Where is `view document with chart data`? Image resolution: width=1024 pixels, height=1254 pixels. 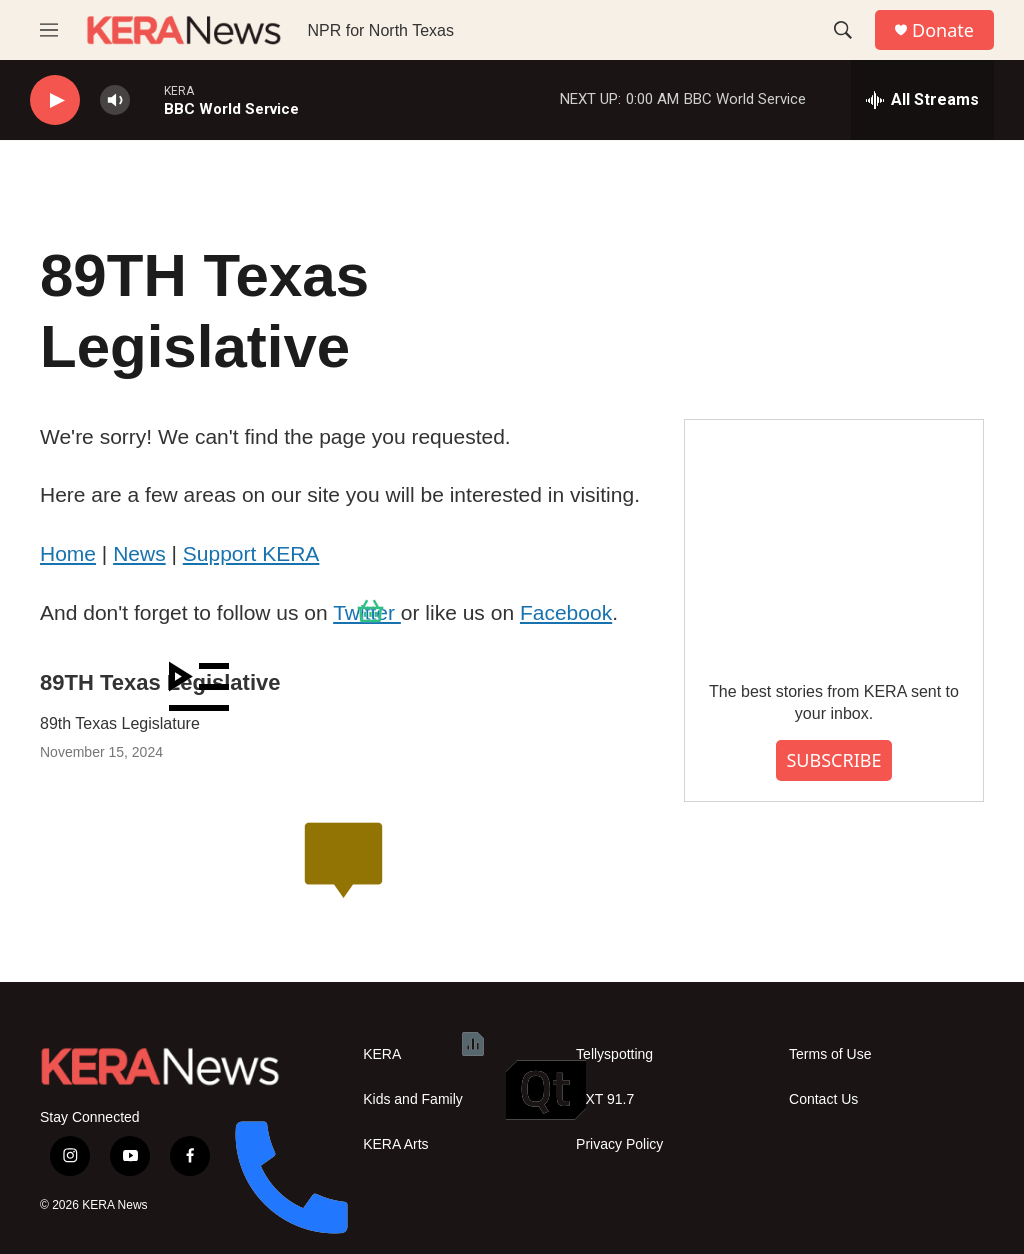
view document with chart data is located at coordinates (473, 1044).